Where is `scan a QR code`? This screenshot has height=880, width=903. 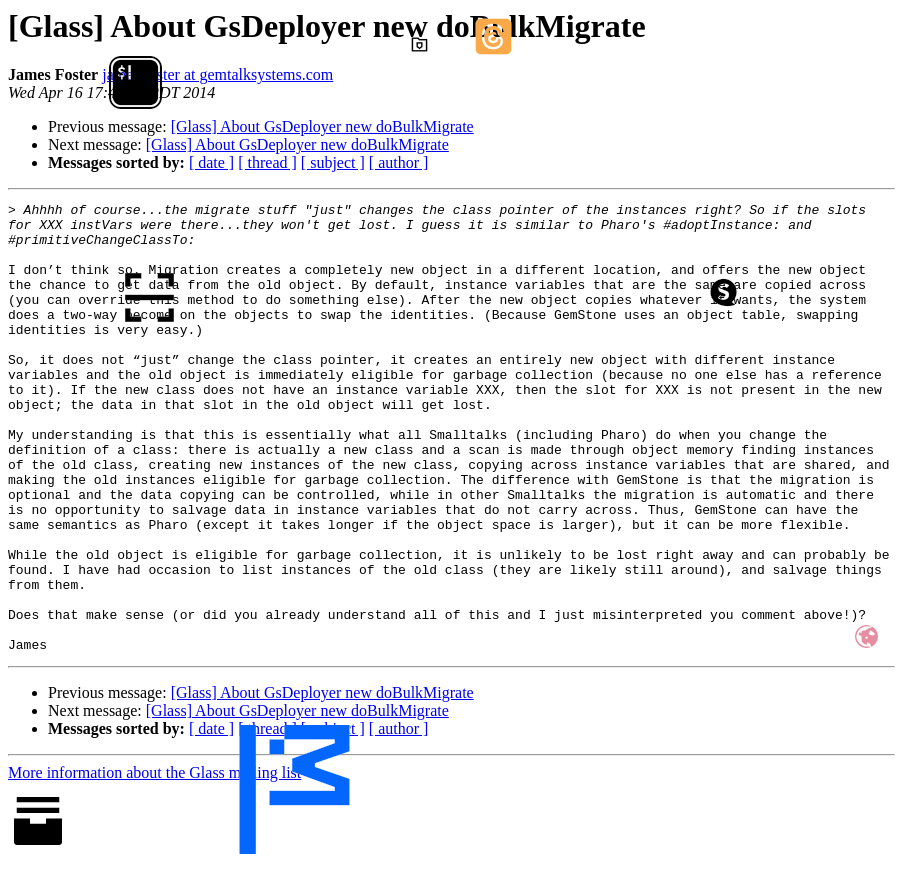
scan a QR code is located at coordinates (149, 297).